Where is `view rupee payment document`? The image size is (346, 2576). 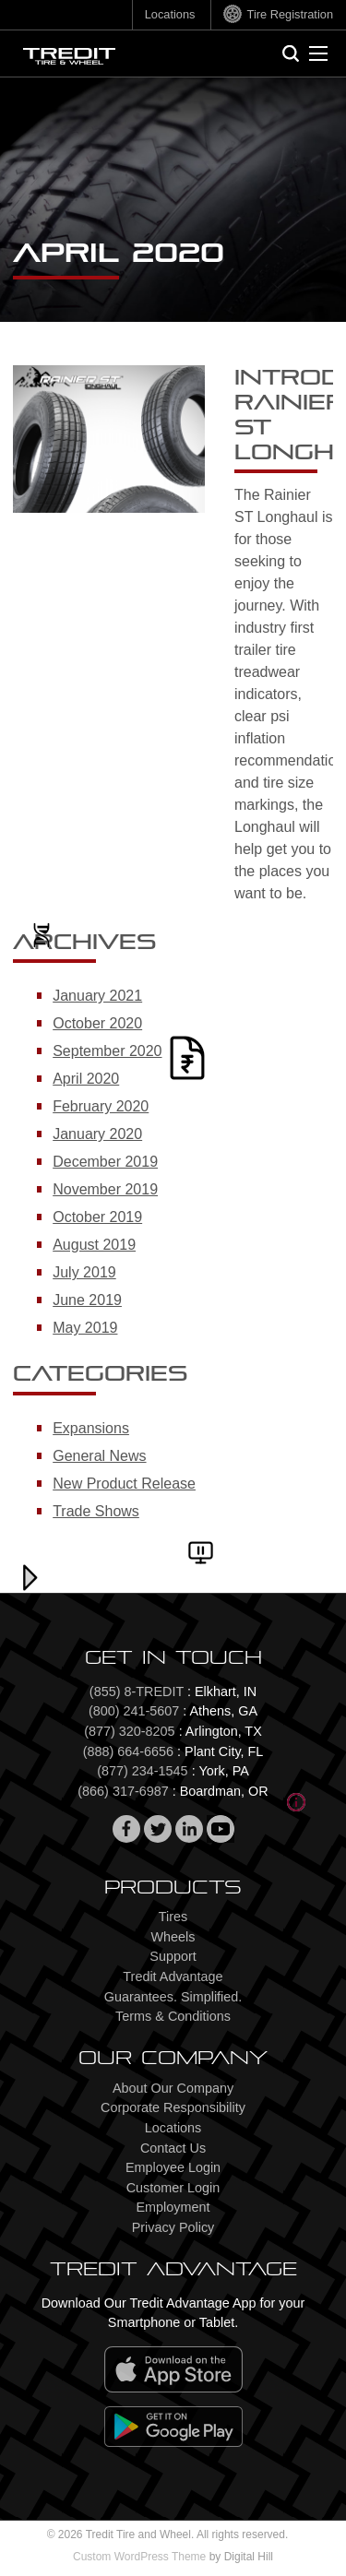
view rupee payment document is located at coordinates (187, 1058).